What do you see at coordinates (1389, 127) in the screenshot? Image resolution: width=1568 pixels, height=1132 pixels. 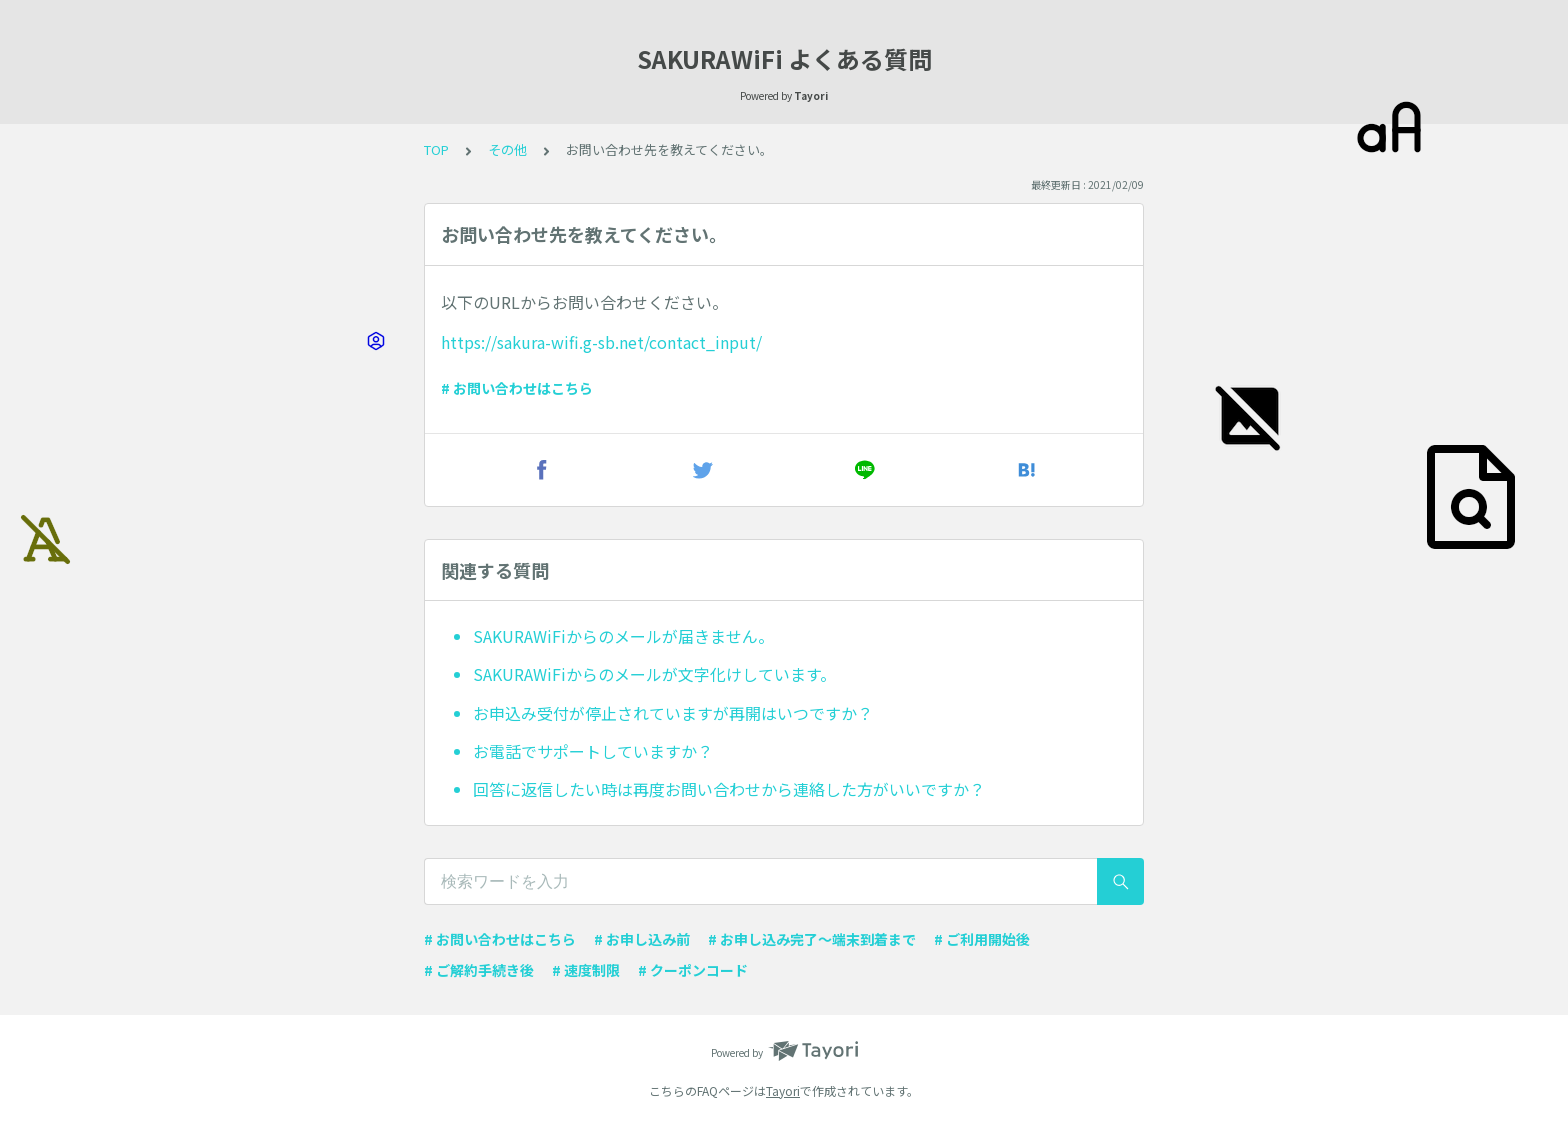 I see `toggle between uppercase and lowercase text` at bounding box center [1389, 127].